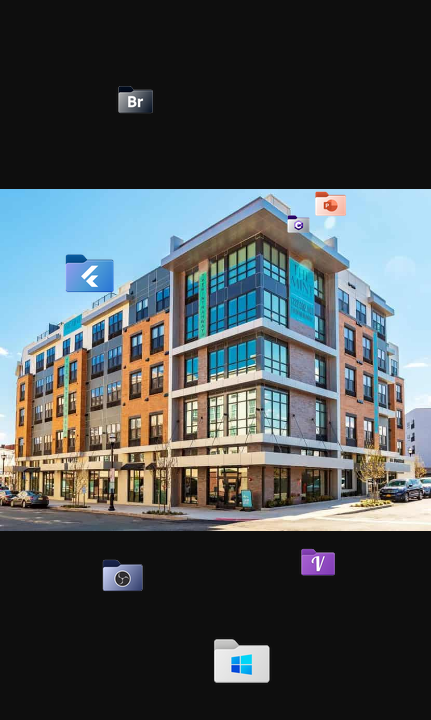 Image resolution: width=431 pixels, height=720 pixels. What do you see at coordinates (135, 100) in the screenshot?
I see `folder containing Adobe Bridge files` at bounding box center [135, 100].